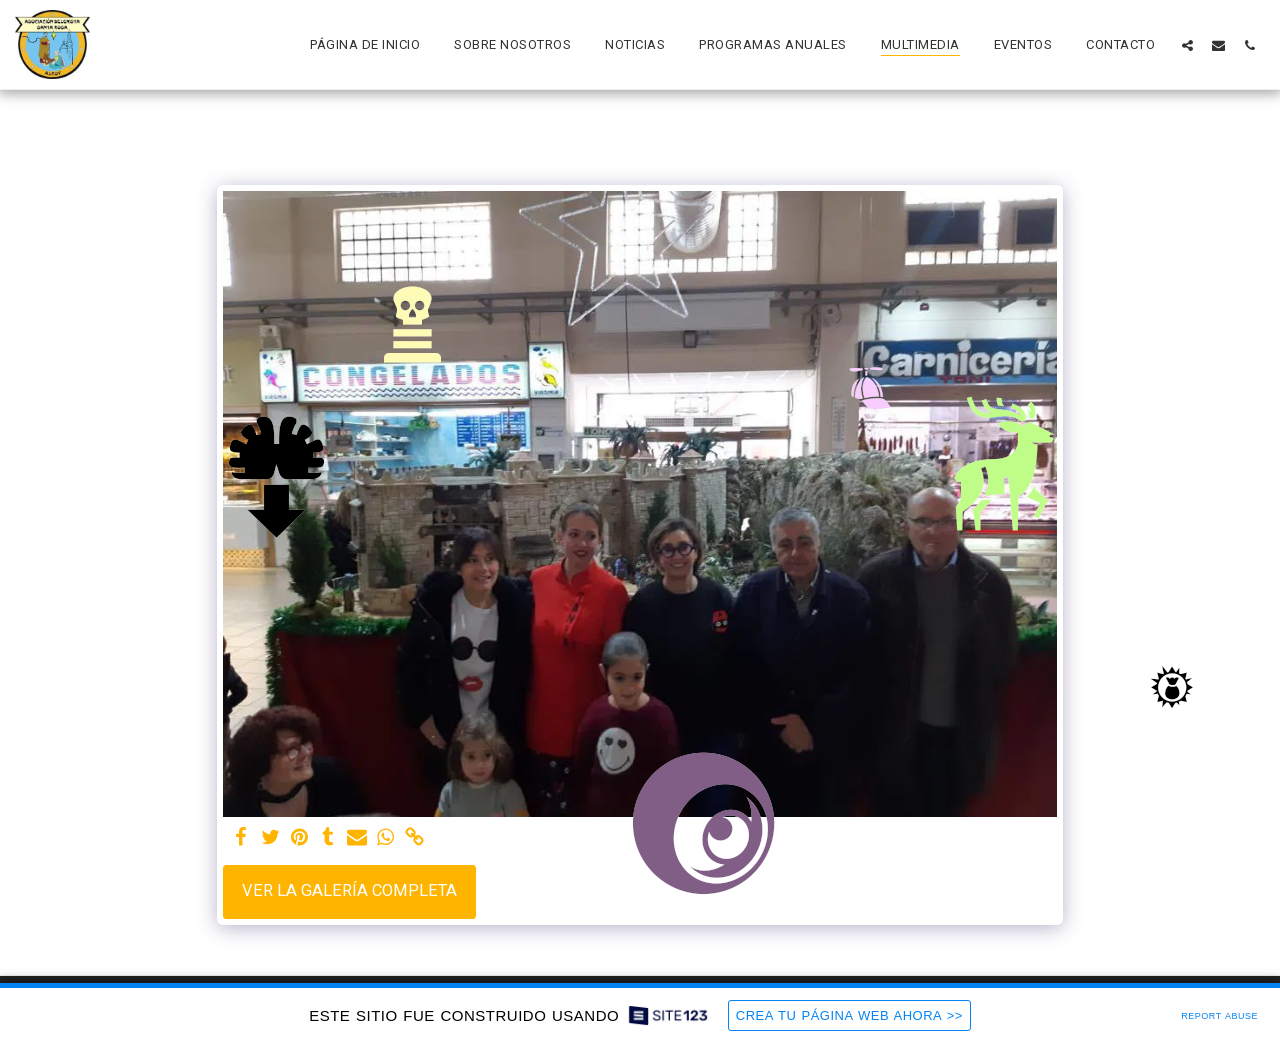  Describe the element at coordinates (1004, 463) in the screenshot. I see `wildlife or nature category indicator` at that location.